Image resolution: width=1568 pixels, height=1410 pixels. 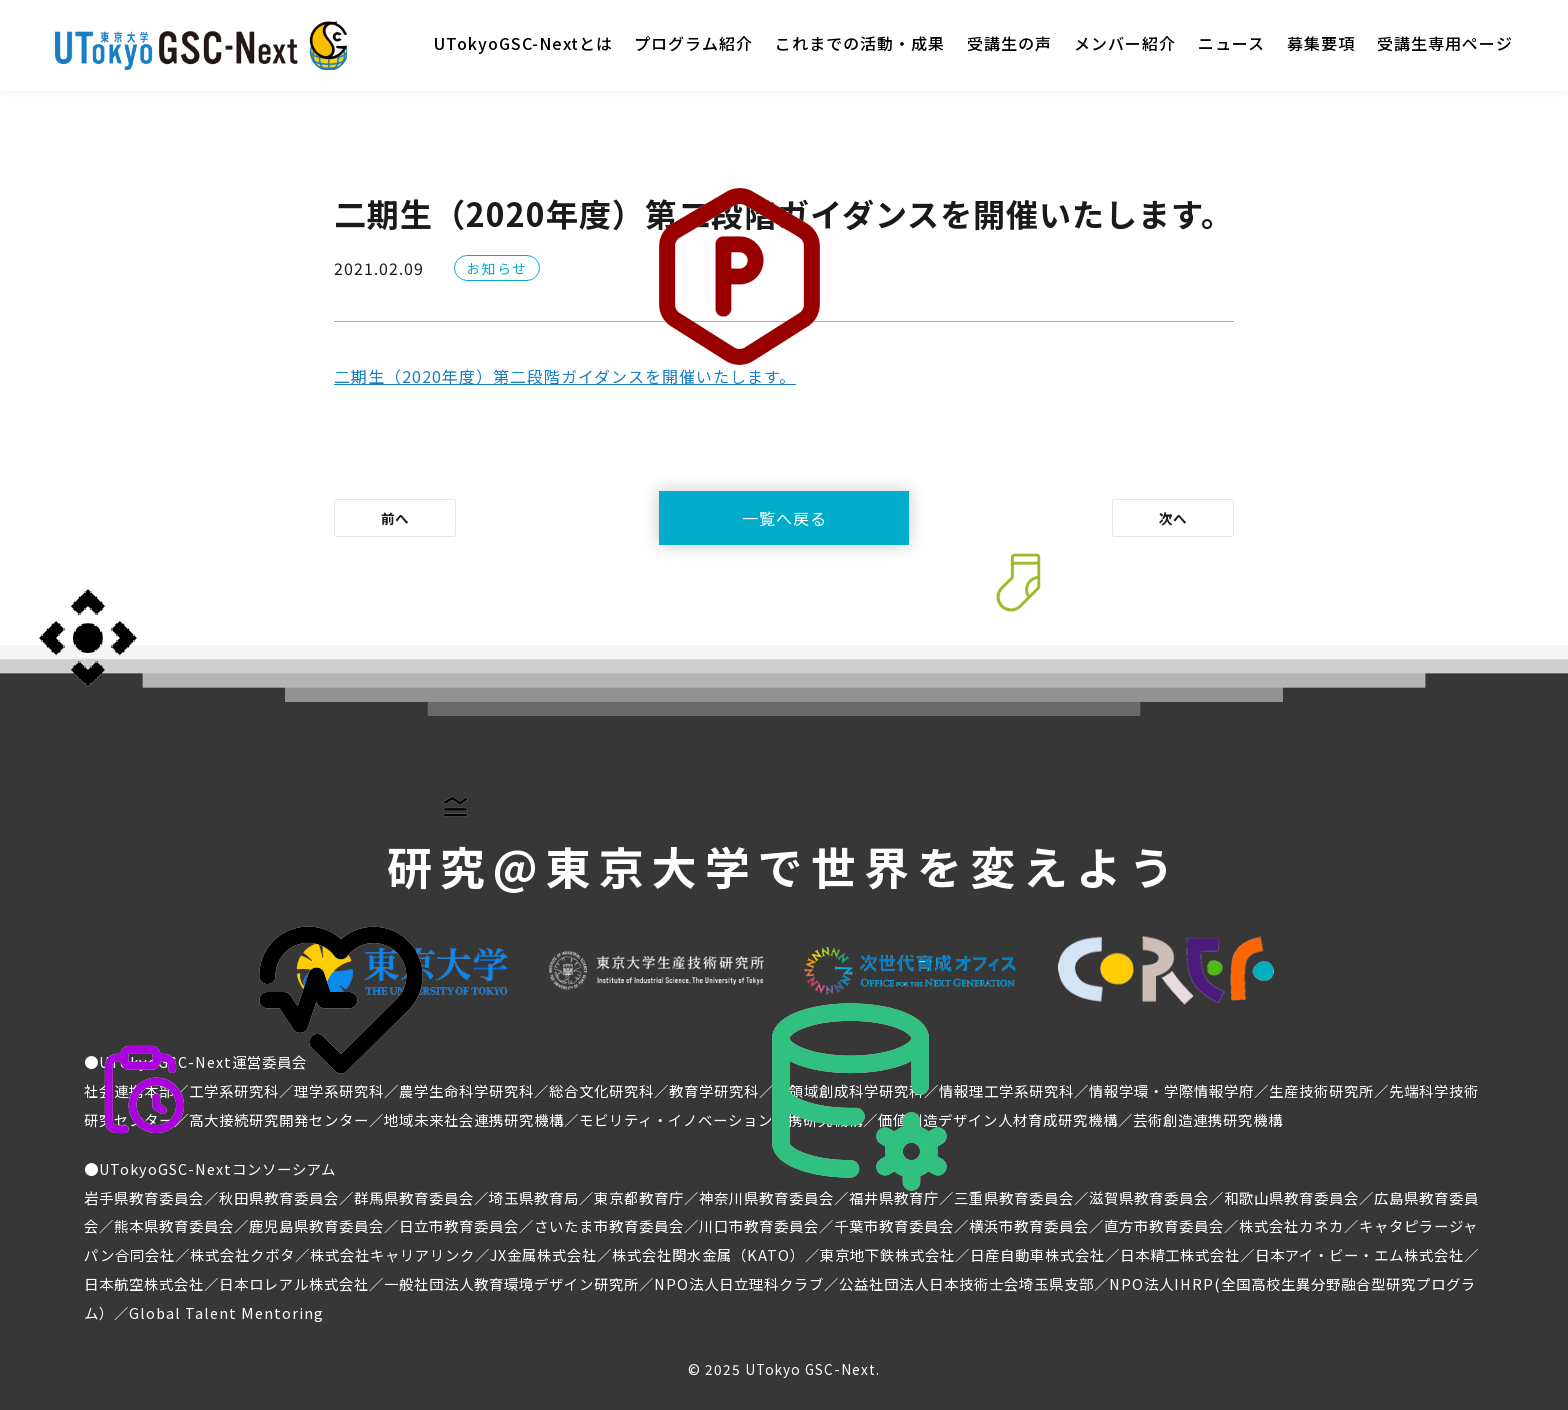 I want to click on pan or move camera view in all directions, so click(x=88, y=638).